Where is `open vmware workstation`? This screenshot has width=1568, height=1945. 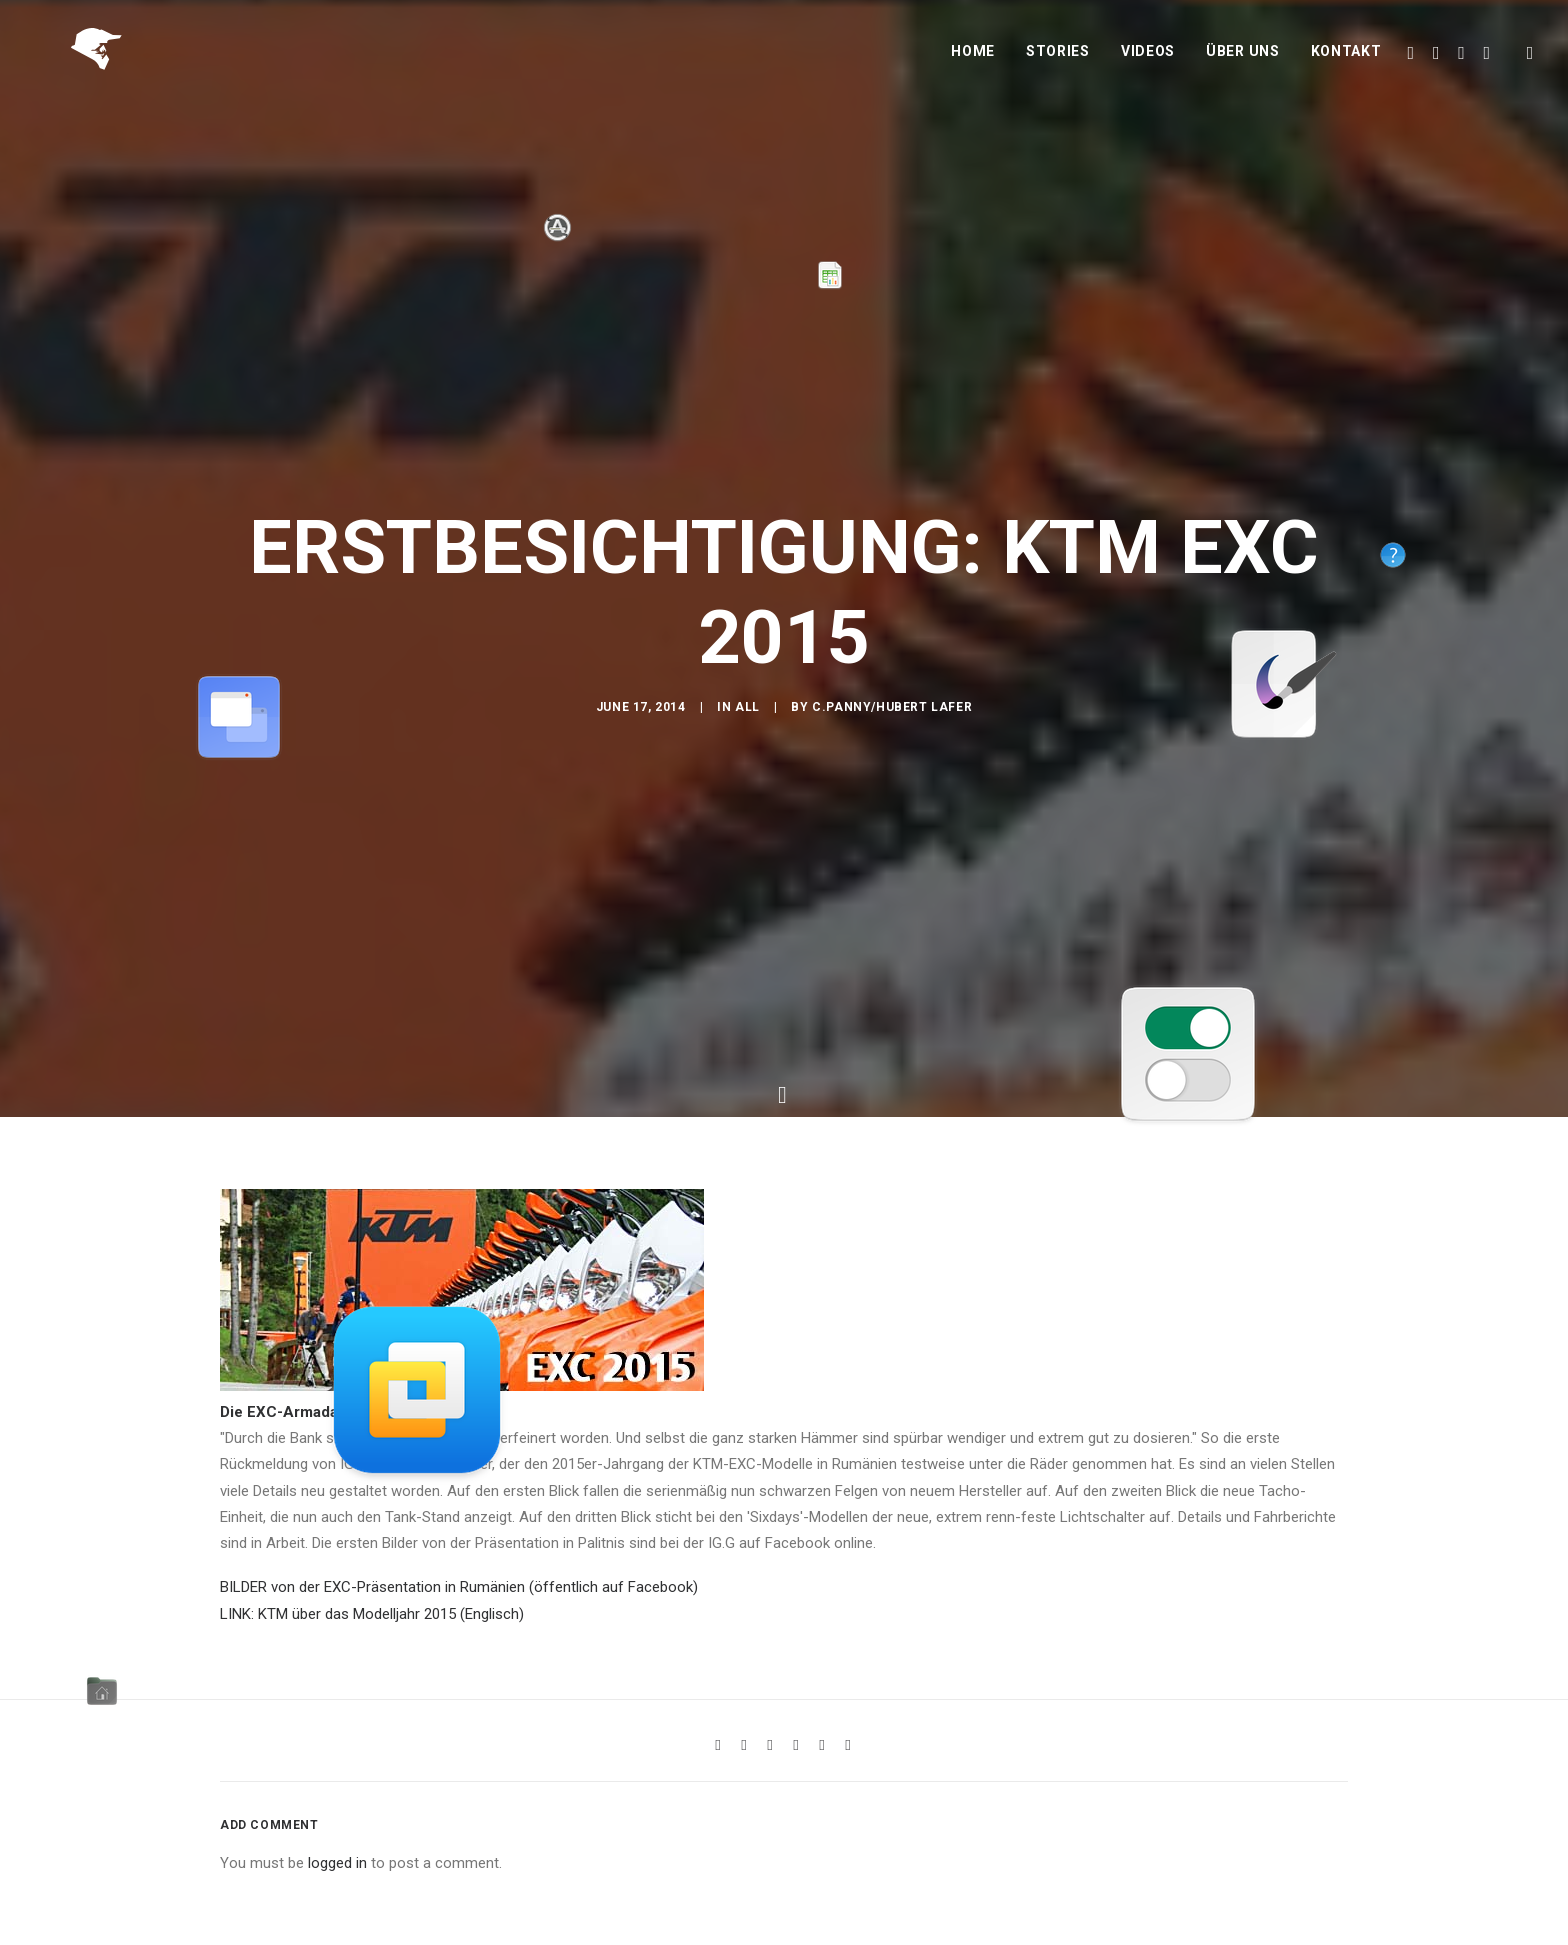 open vmware workstation is located at coordinates (417, 1390).